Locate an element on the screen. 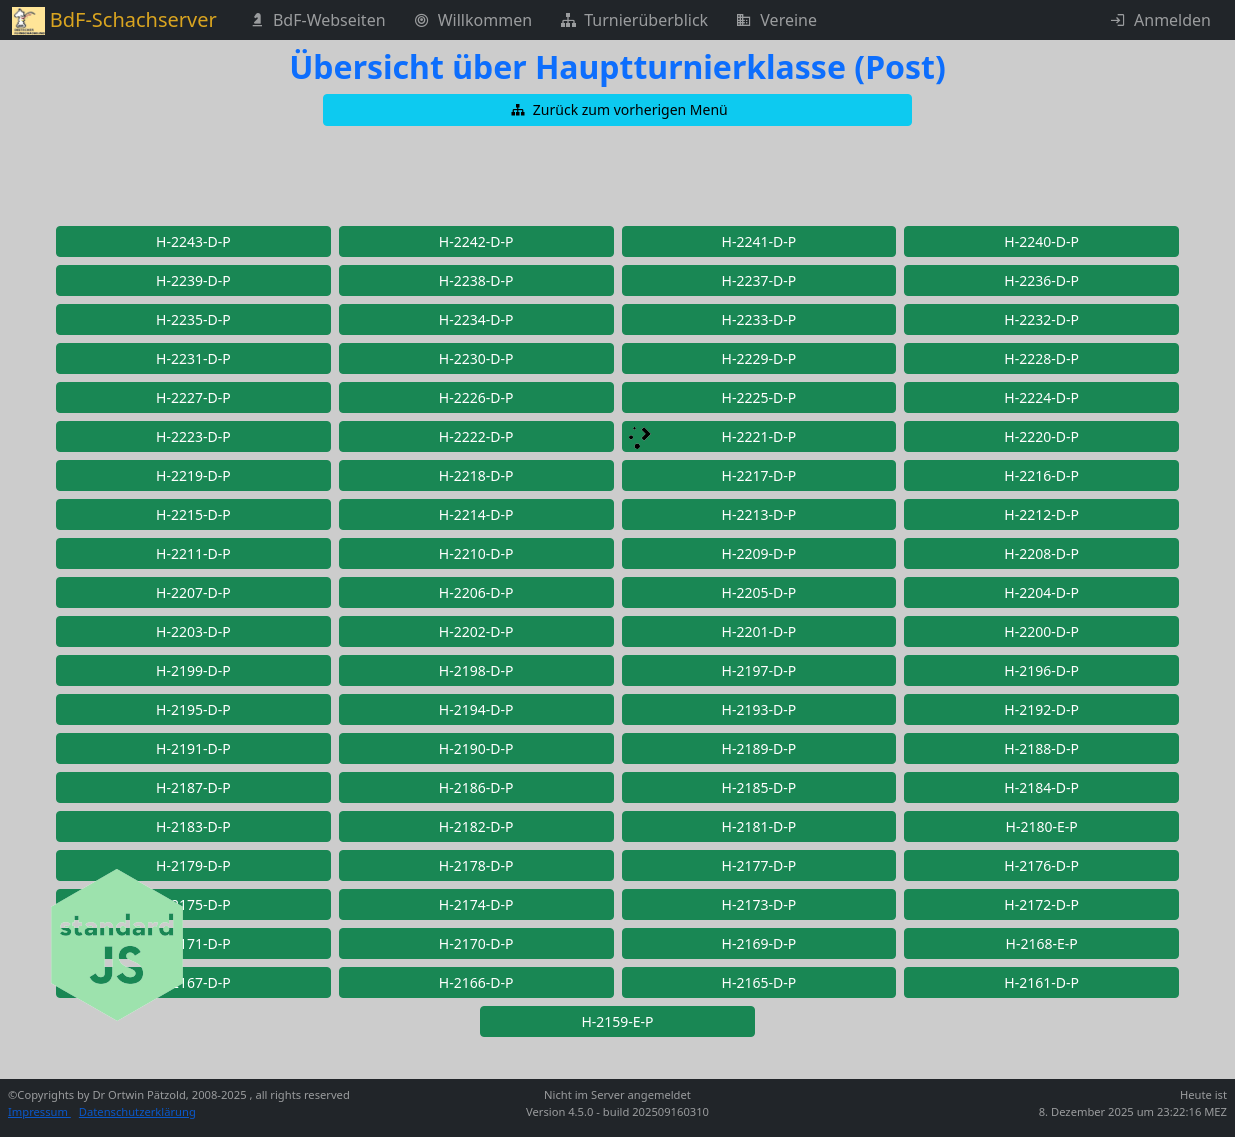 The width and height of the screenshot is (1235, 1137). KDE Plasma desktop environment logo is located at coordinates (640, 438).